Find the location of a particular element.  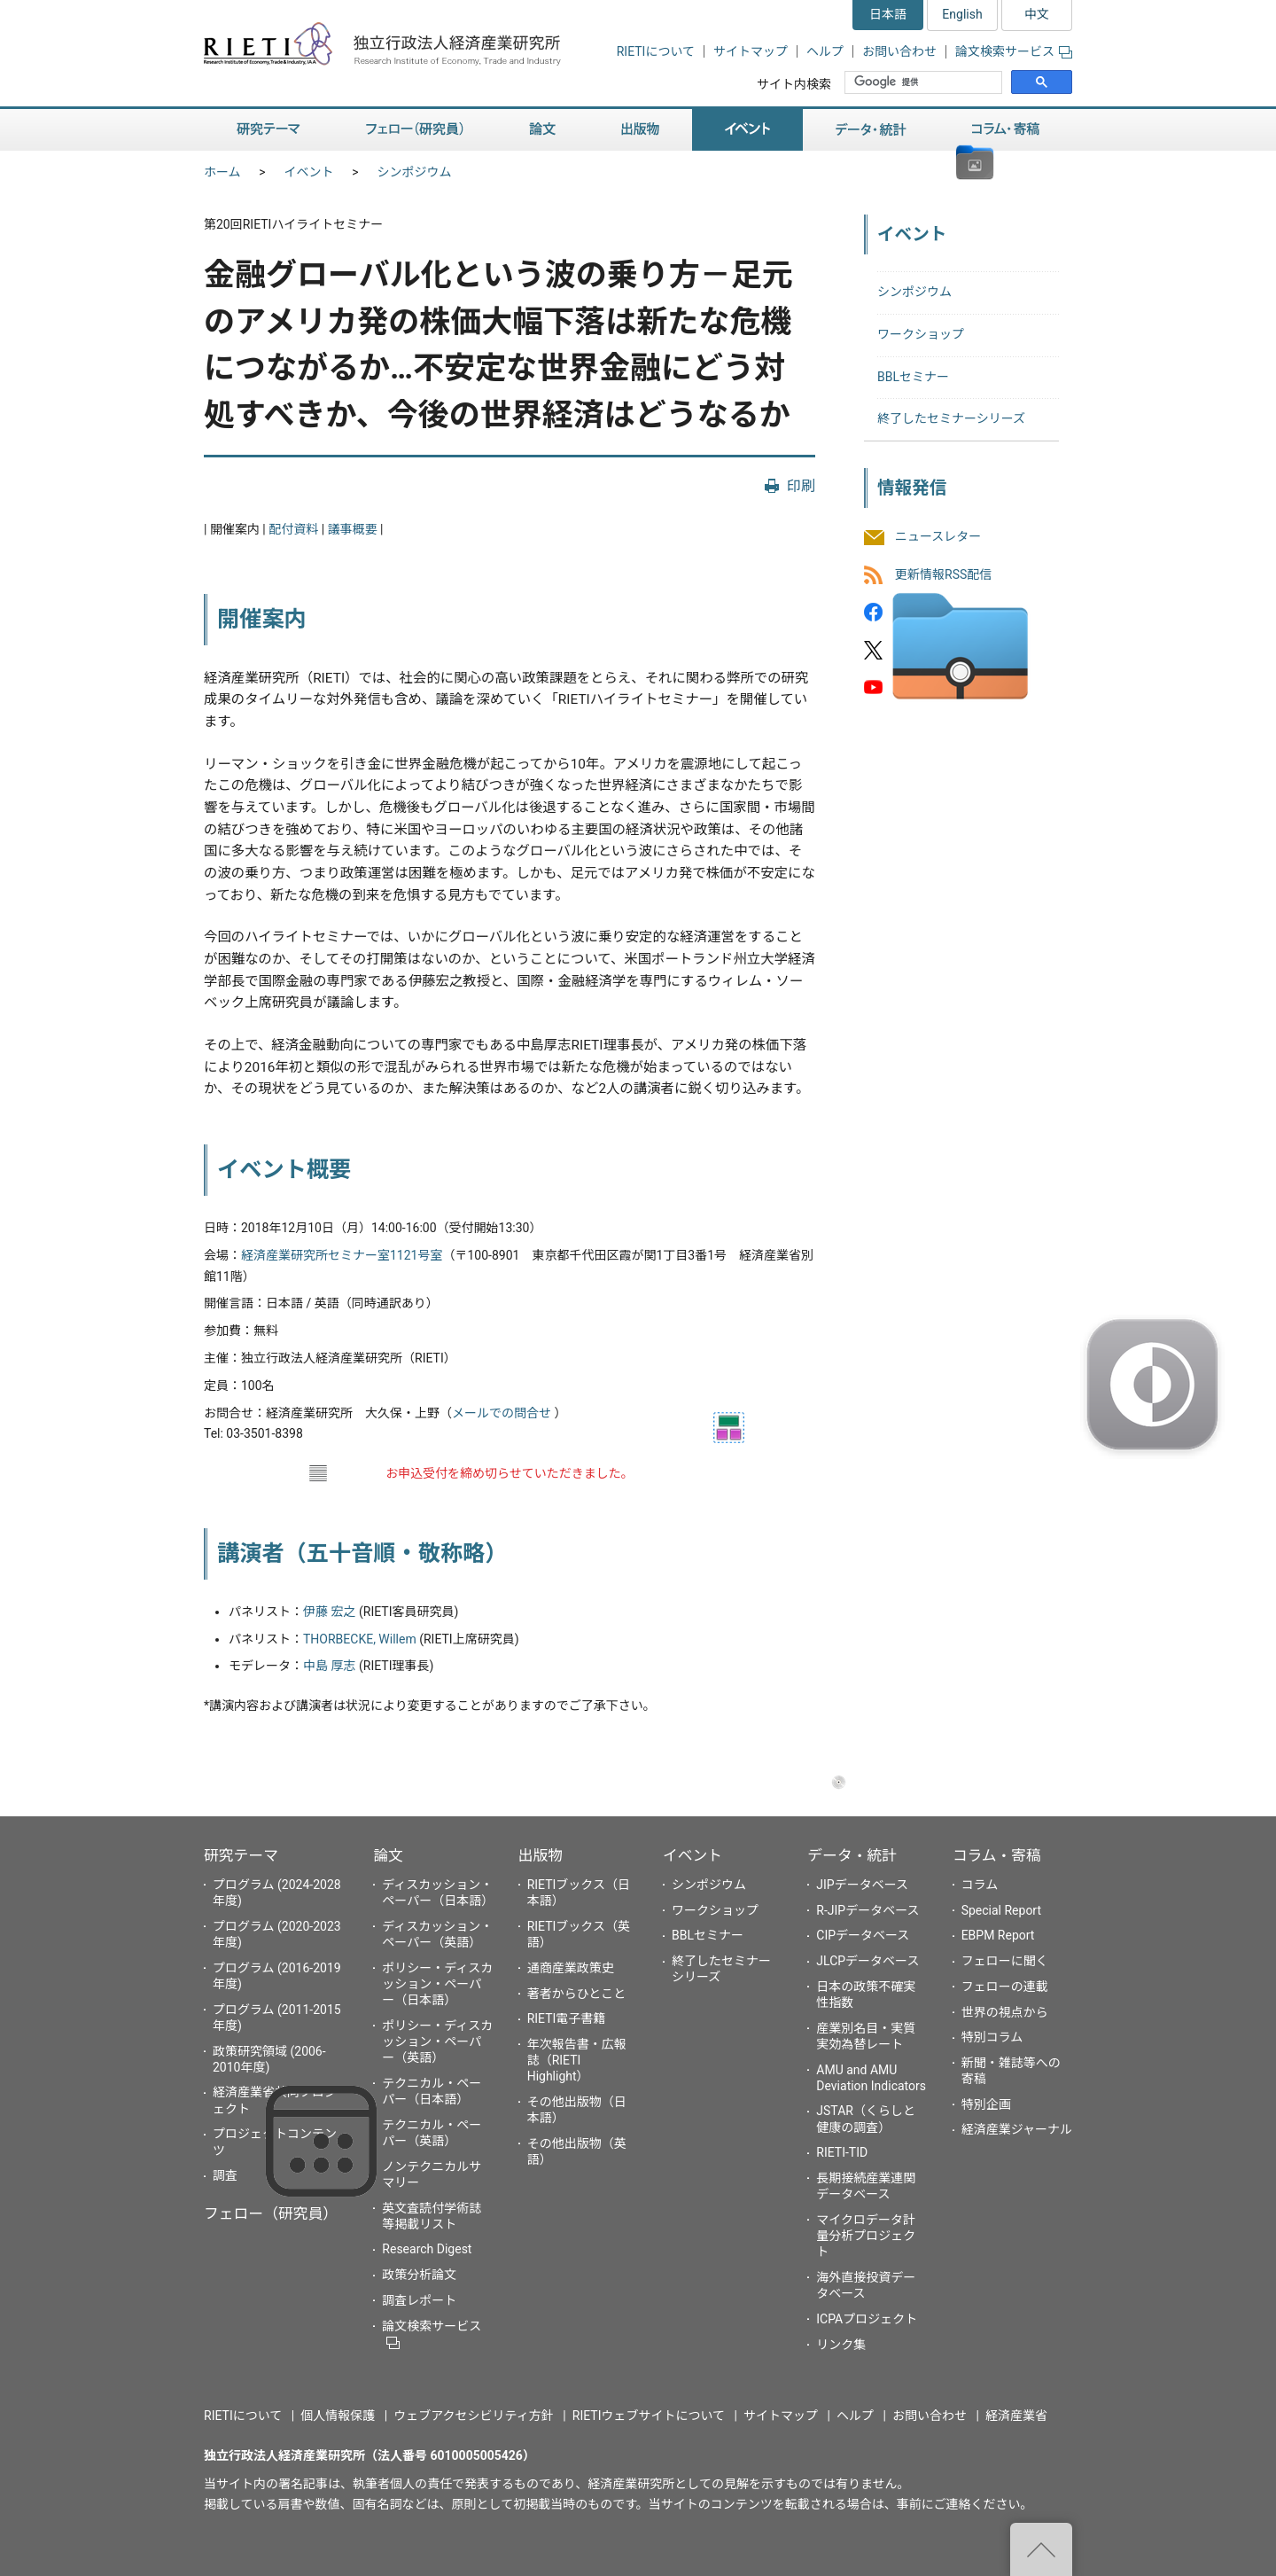

indicates a DVD or optical disc drive is located at coordinates (838, 1782).